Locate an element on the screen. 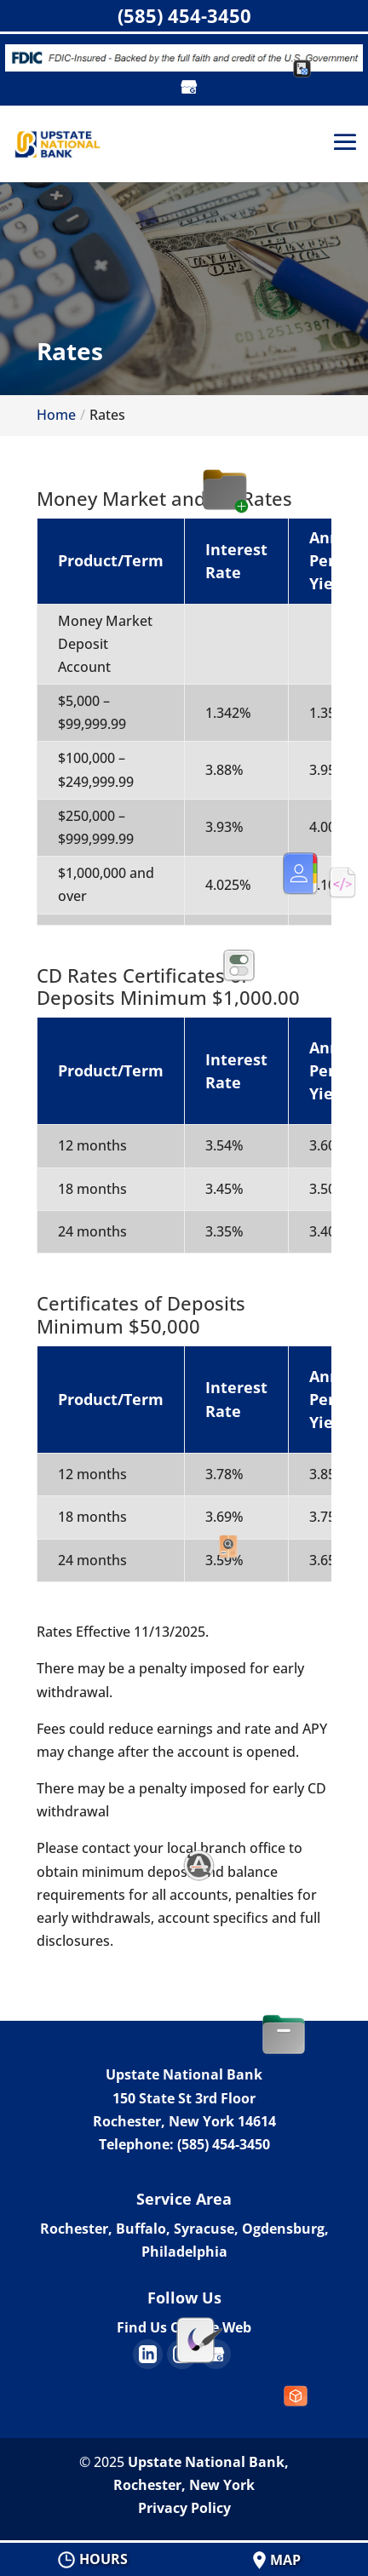 This screenshot has width=368, height=2576. resolving package dependencies is located at coordinates (228, 1546).